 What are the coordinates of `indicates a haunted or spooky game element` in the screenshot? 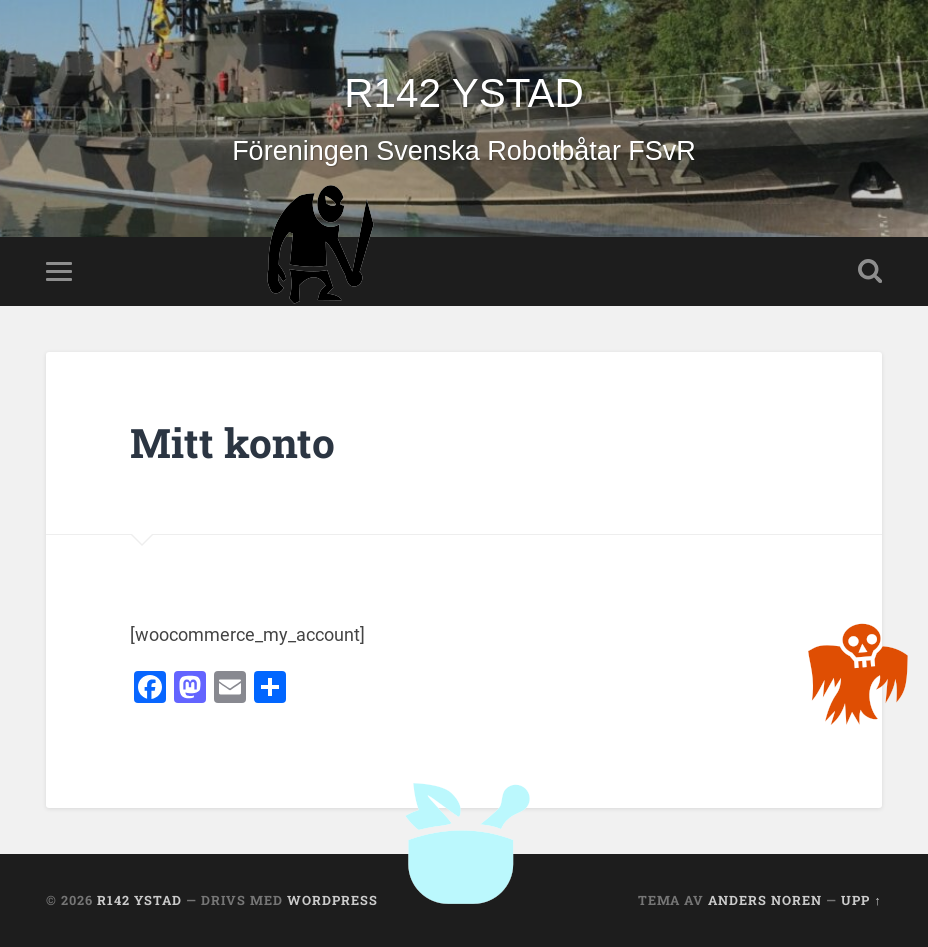 It's located at (858, 674).